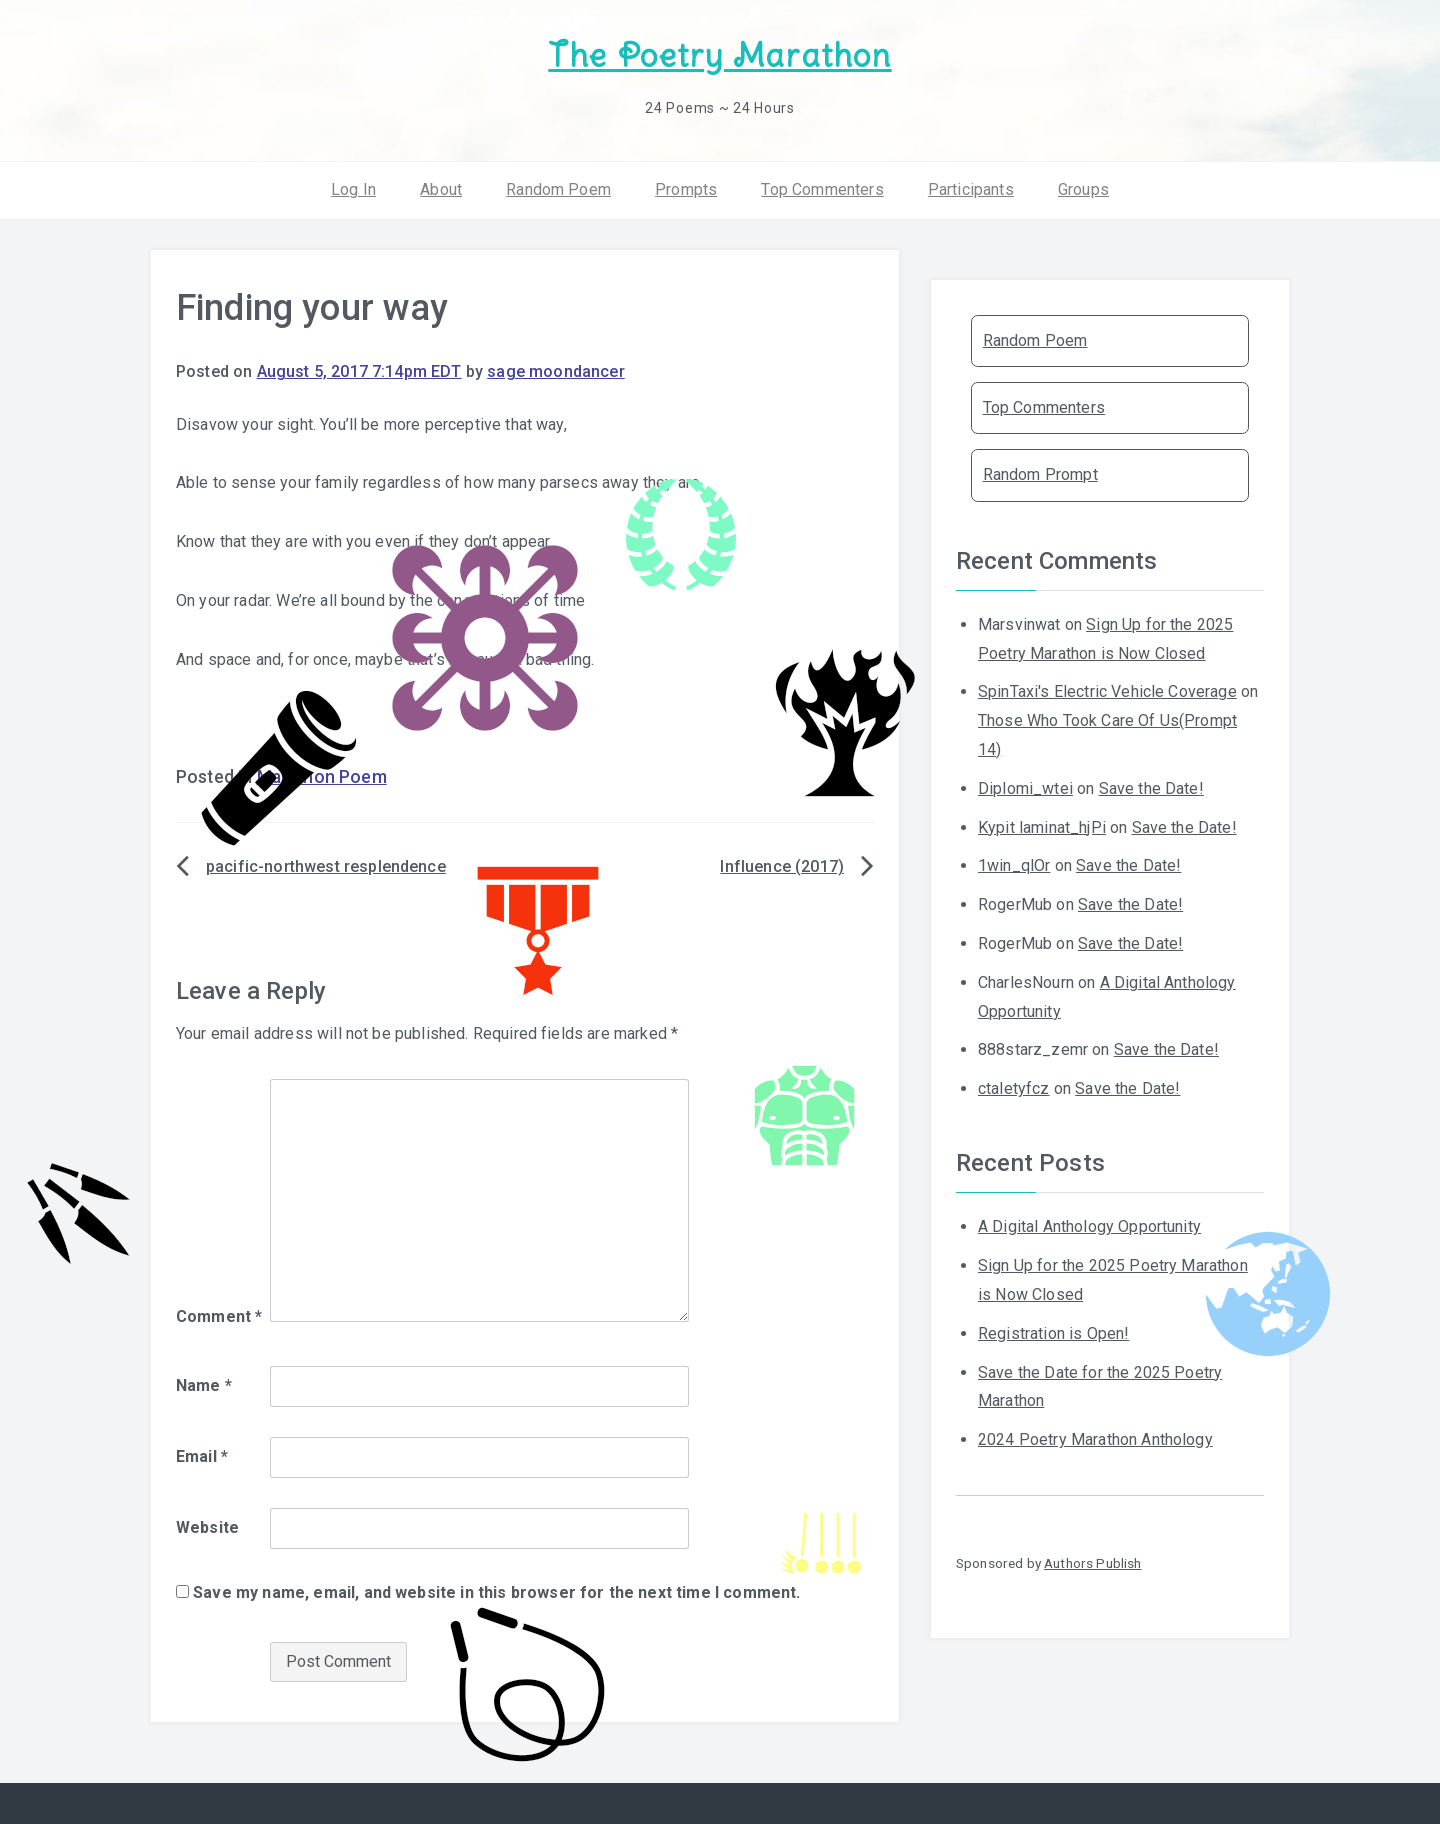  I want to click on access kitchen tools or cutlery options, so click(77, 1213).